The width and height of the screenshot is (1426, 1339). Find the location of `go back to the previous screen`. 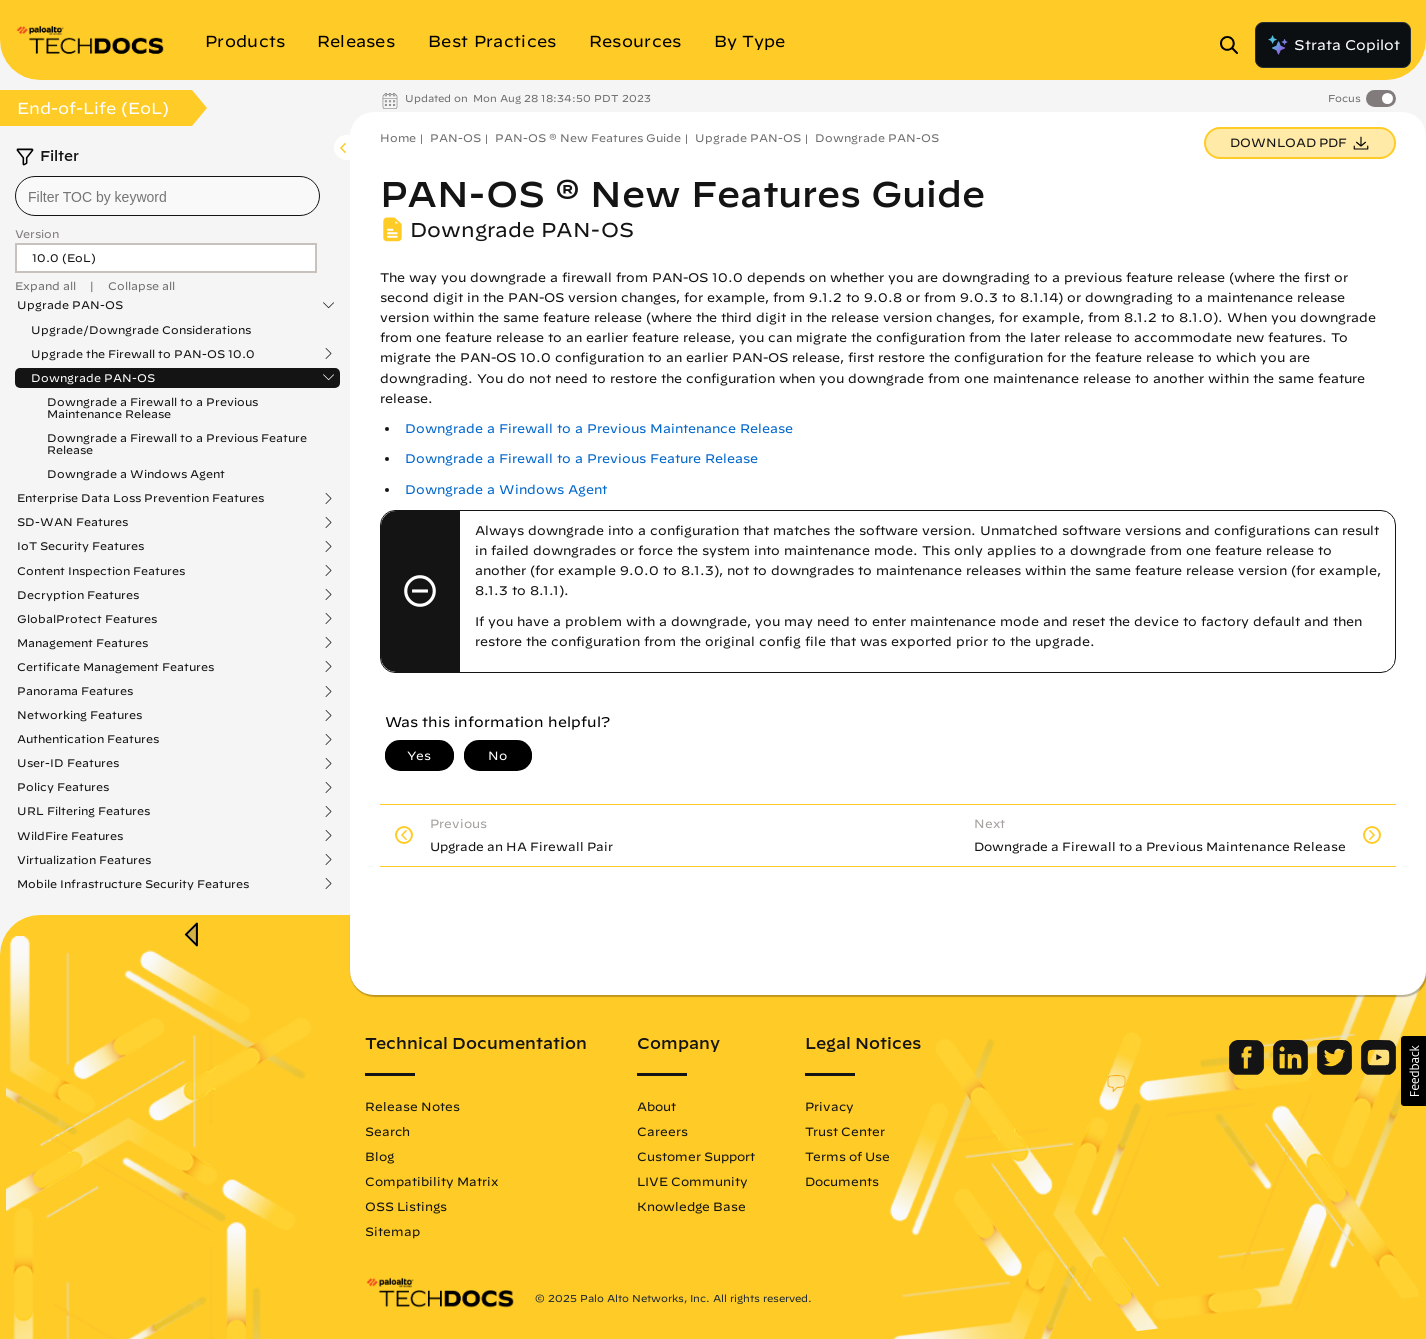

go back to the previous screen is located at coordinates (192, 934).